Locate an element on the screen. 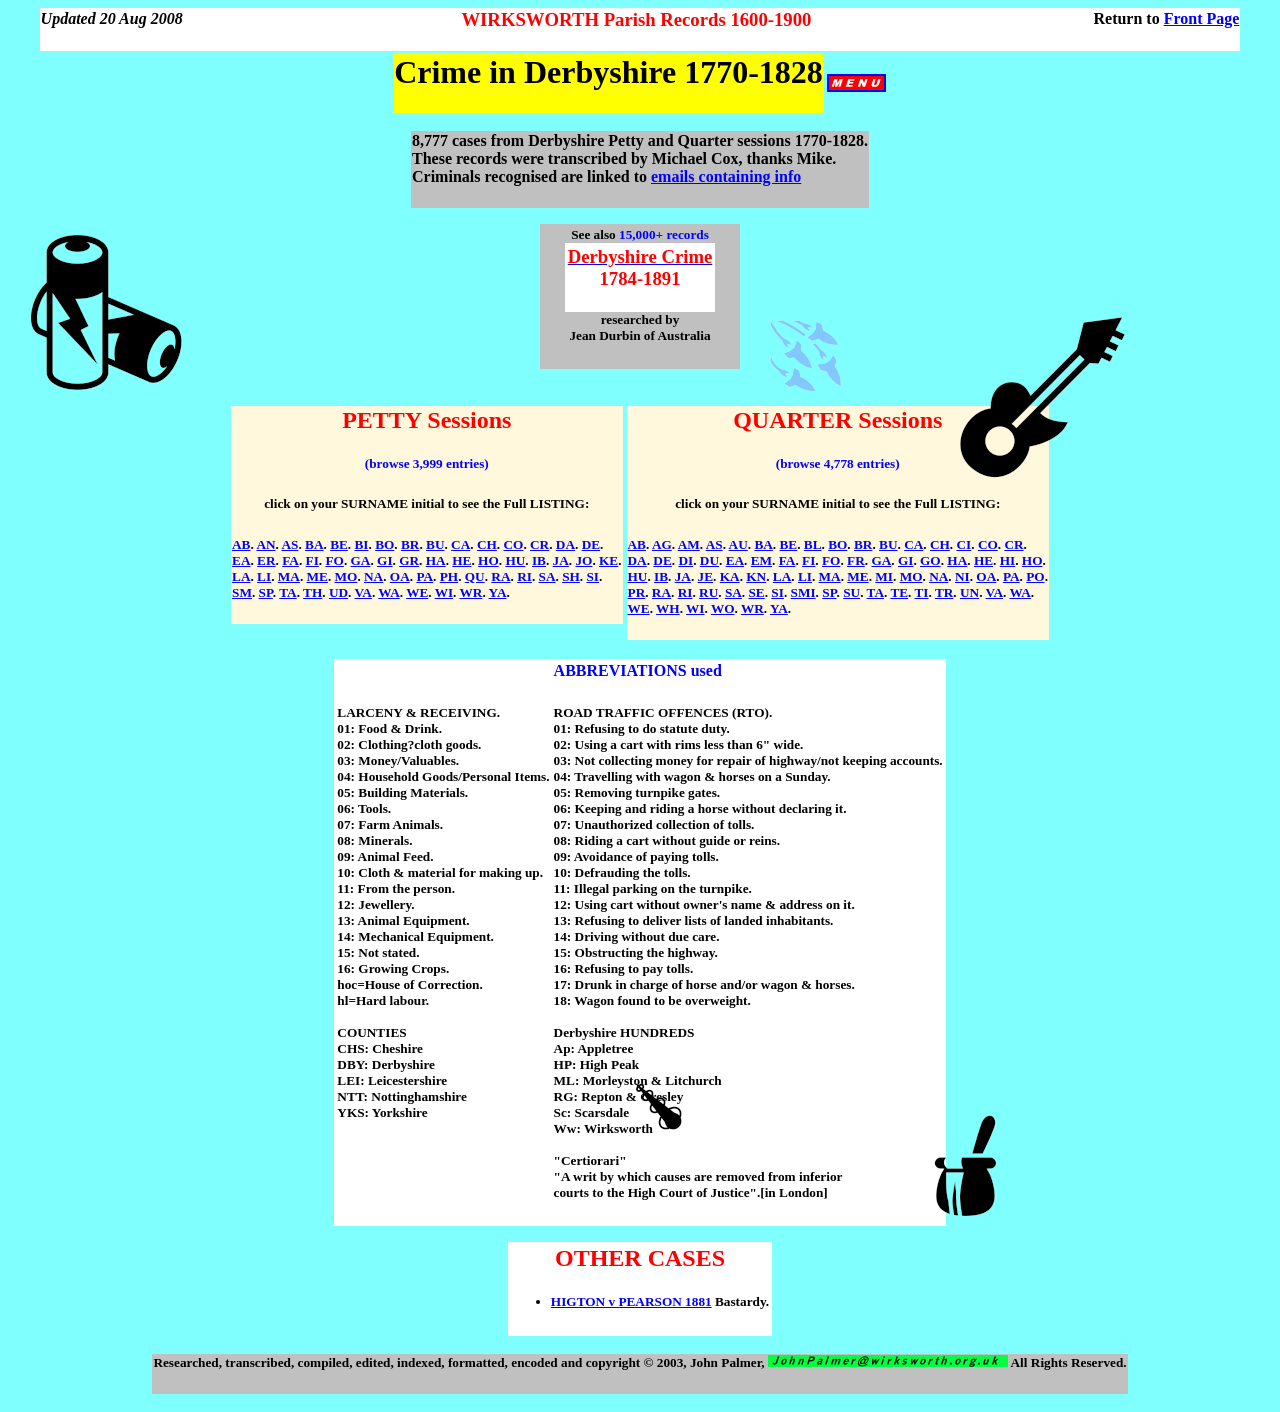 The width and height of the screenshot is (1280, 1412). launch multiple projectile attack is located at coordinates (806, 356).